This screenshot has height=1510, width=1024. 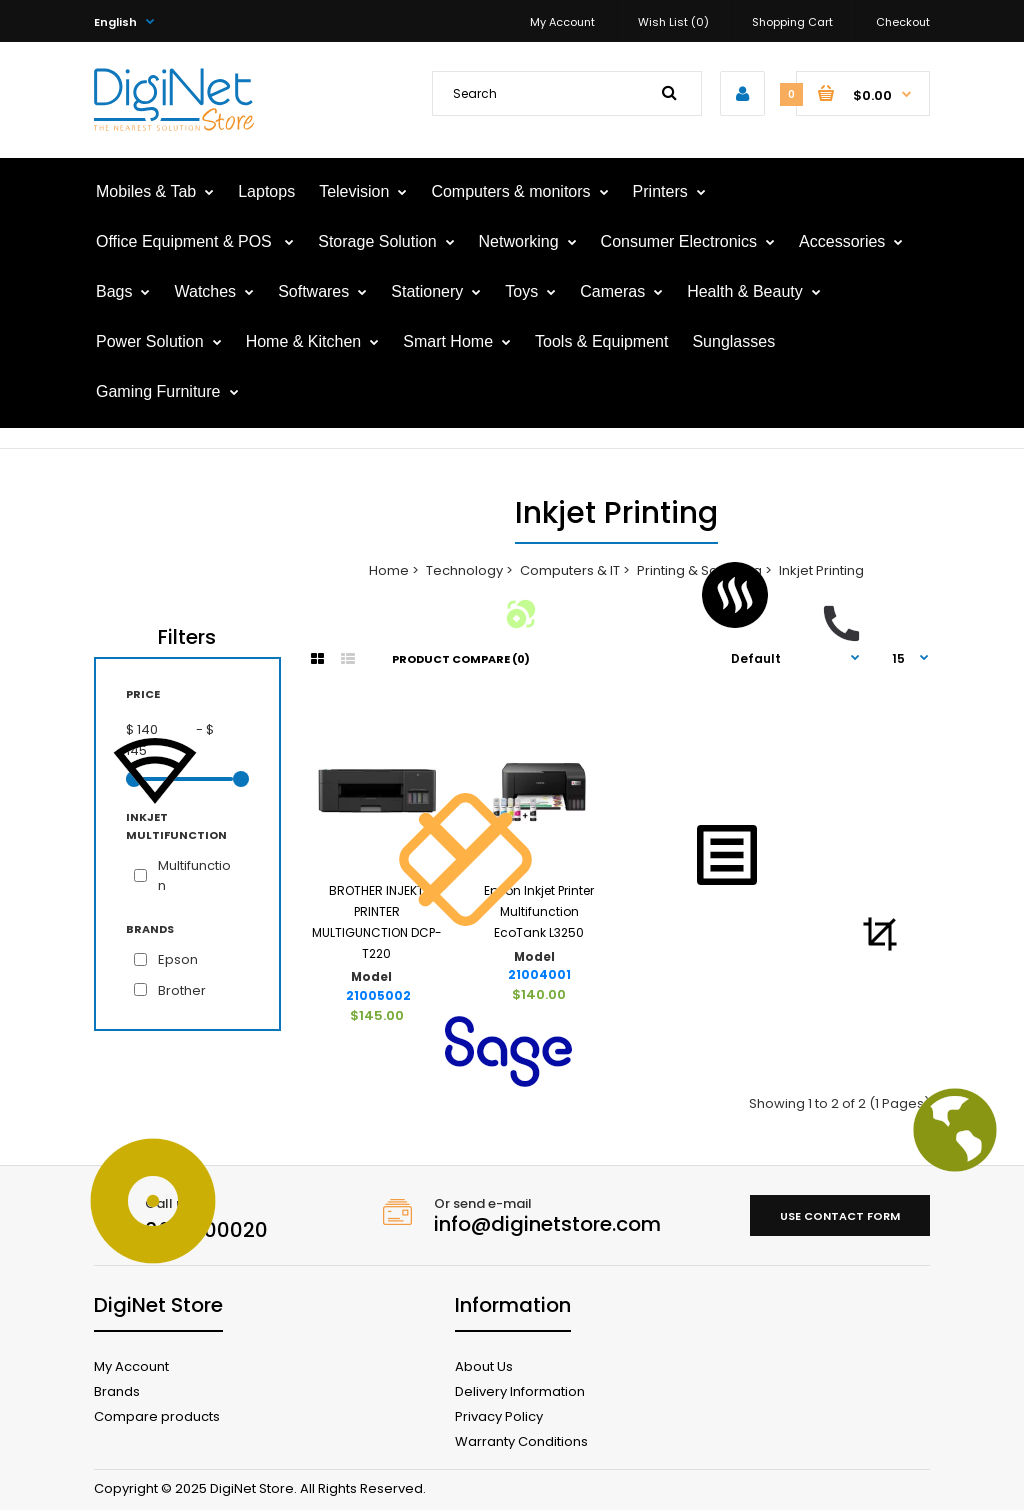 I want to click on crop an image or photo, so click(x=880, y=934).